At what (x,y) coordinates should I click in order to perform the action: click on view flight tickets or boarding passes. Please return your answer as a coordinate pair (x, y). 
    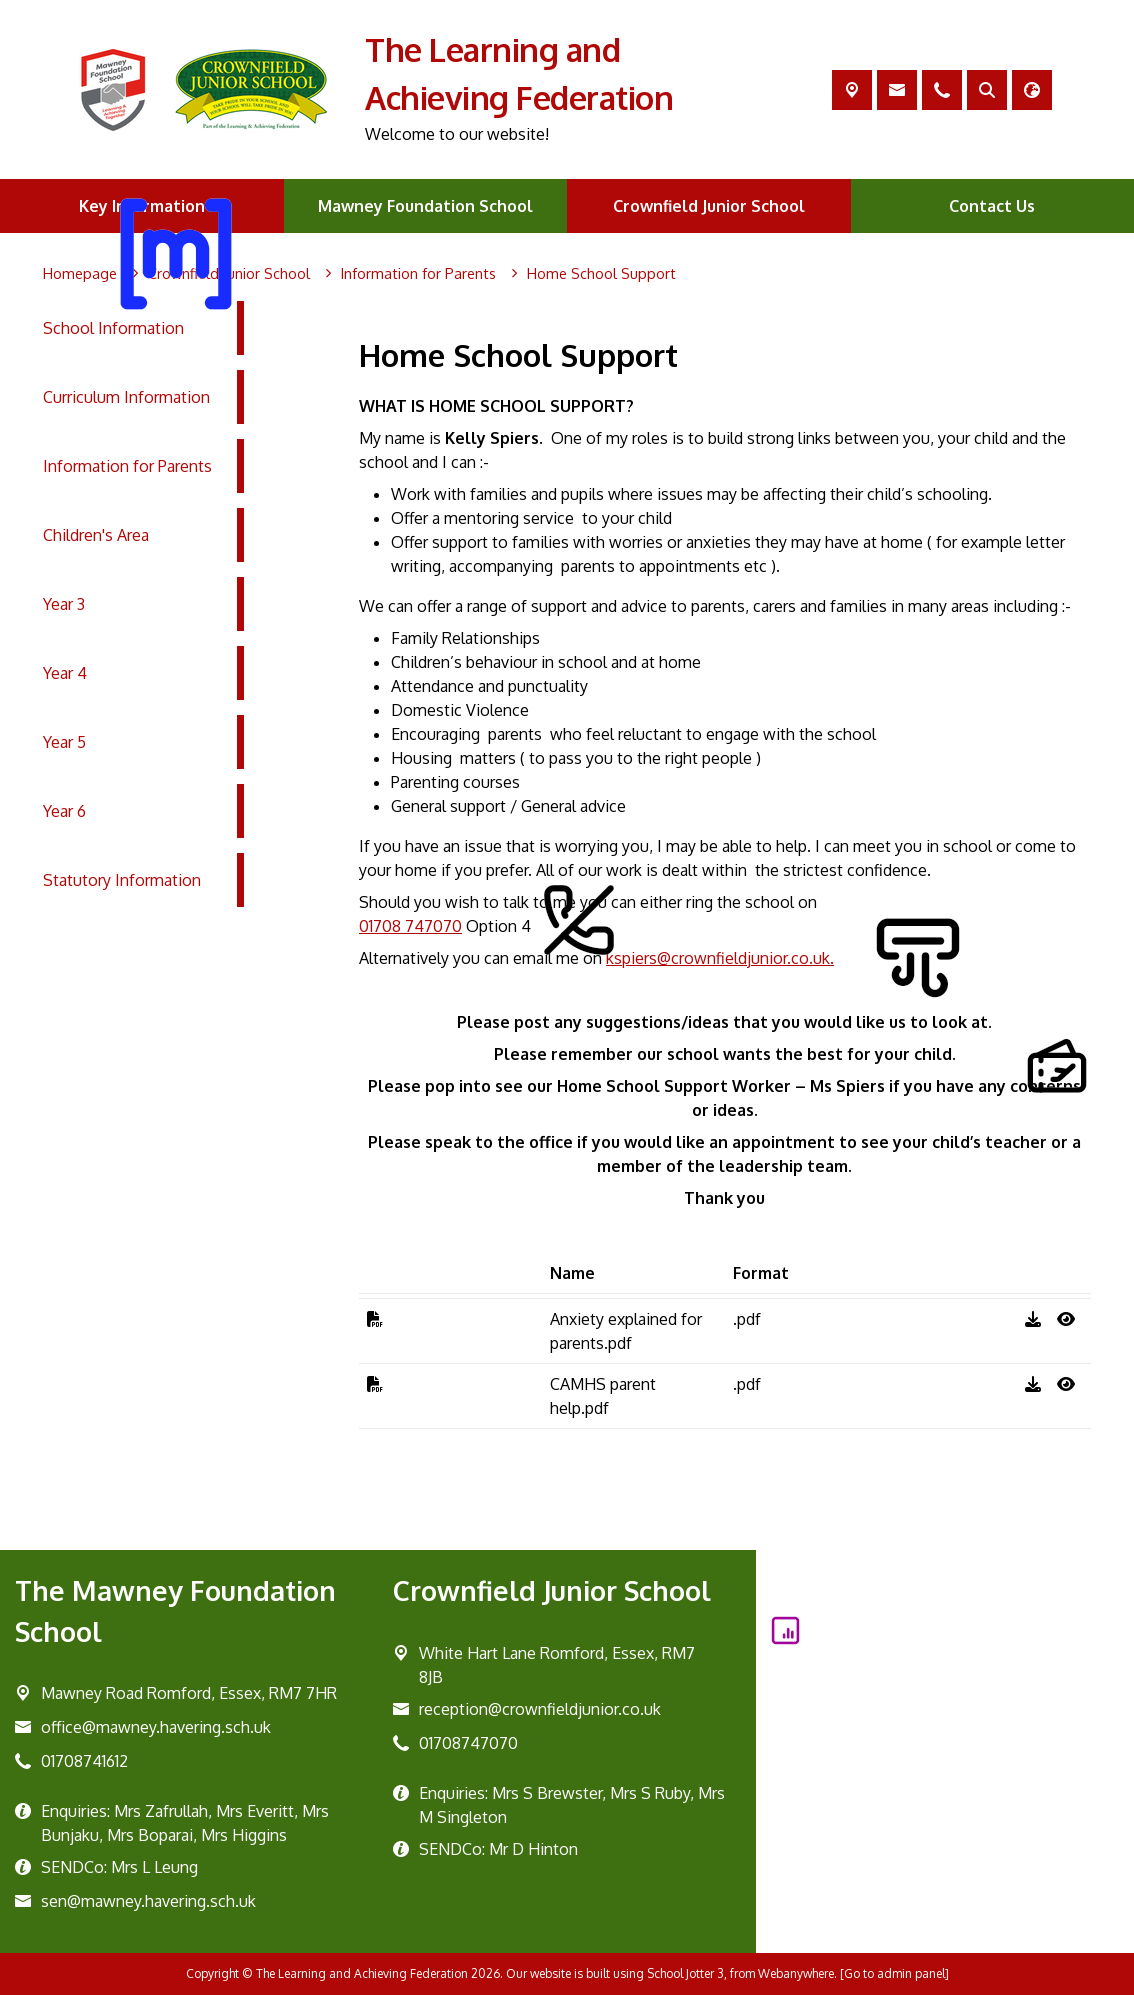
    Looking at the image, I should click on (1057, 1066).